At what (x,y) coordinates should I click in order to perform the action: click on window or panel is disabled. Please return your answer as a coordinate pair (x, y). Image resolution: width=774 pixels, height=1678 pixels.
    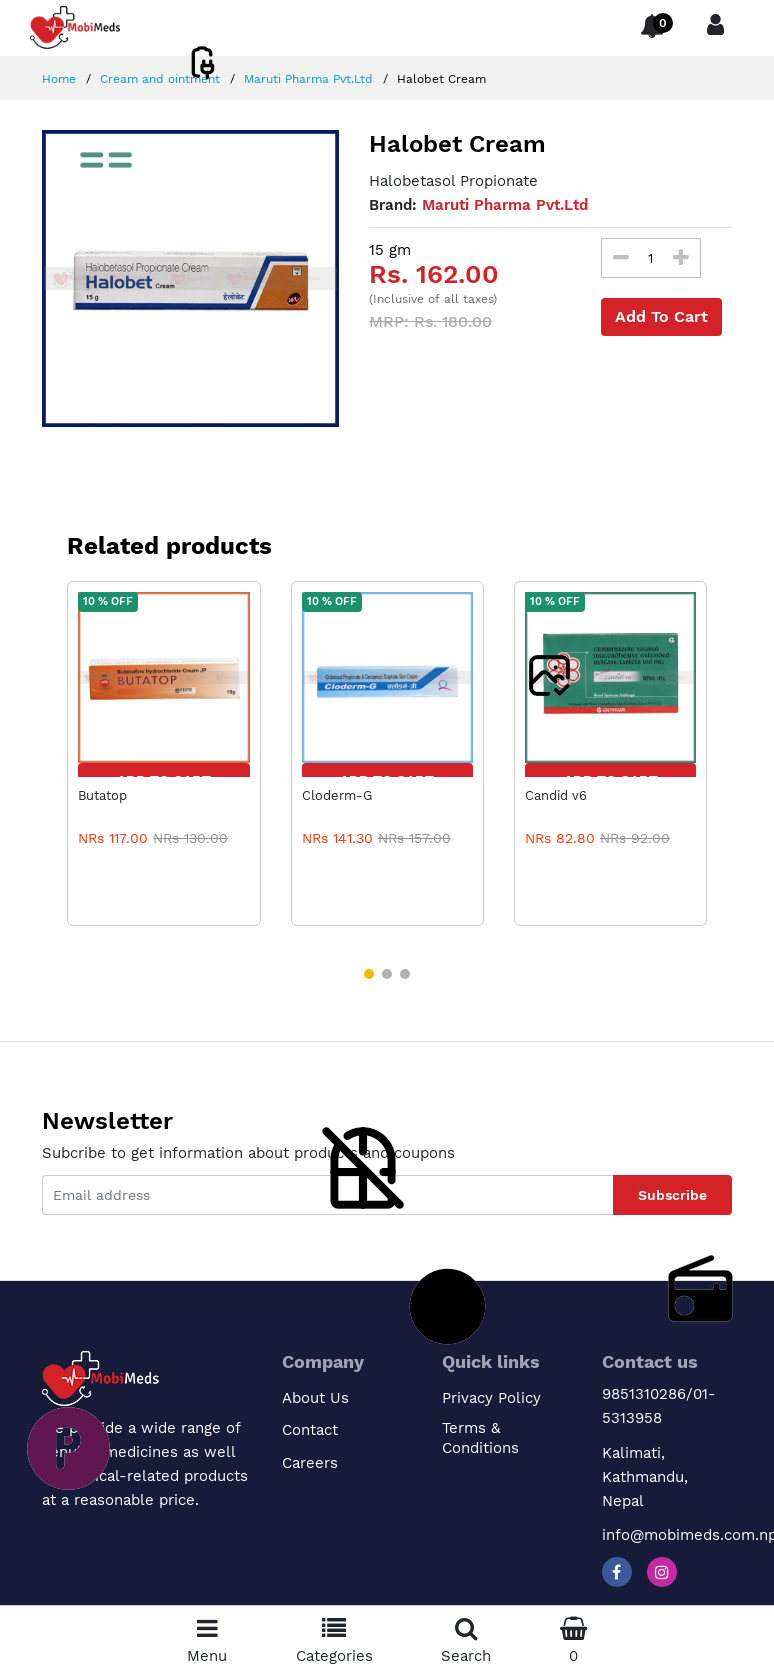
    Looking at the image, I should click on (363, 1168).